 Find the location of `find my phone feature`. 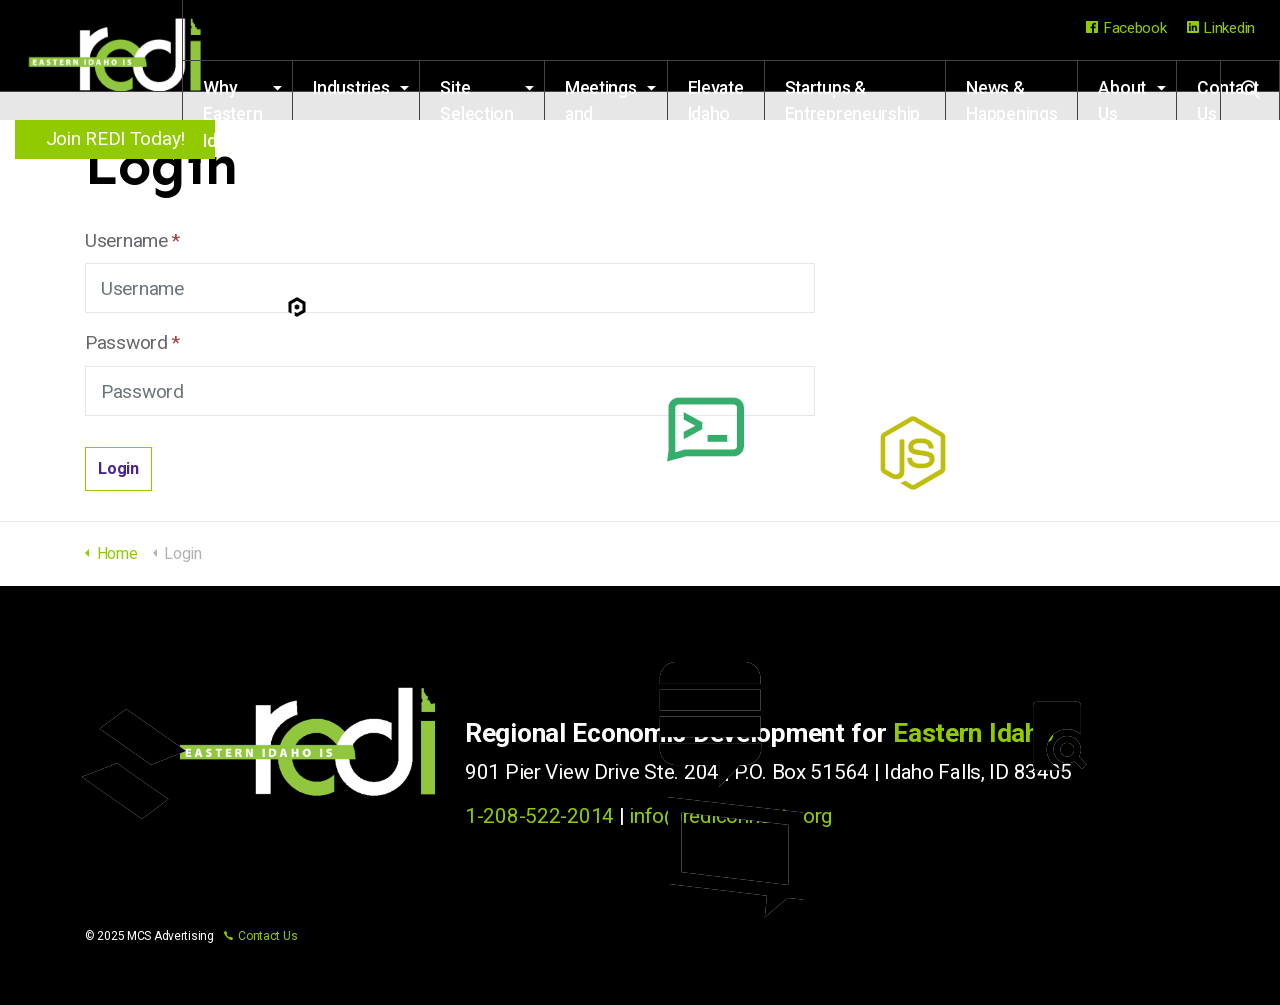

find my phone feature is located at coordinates (1057, 736).